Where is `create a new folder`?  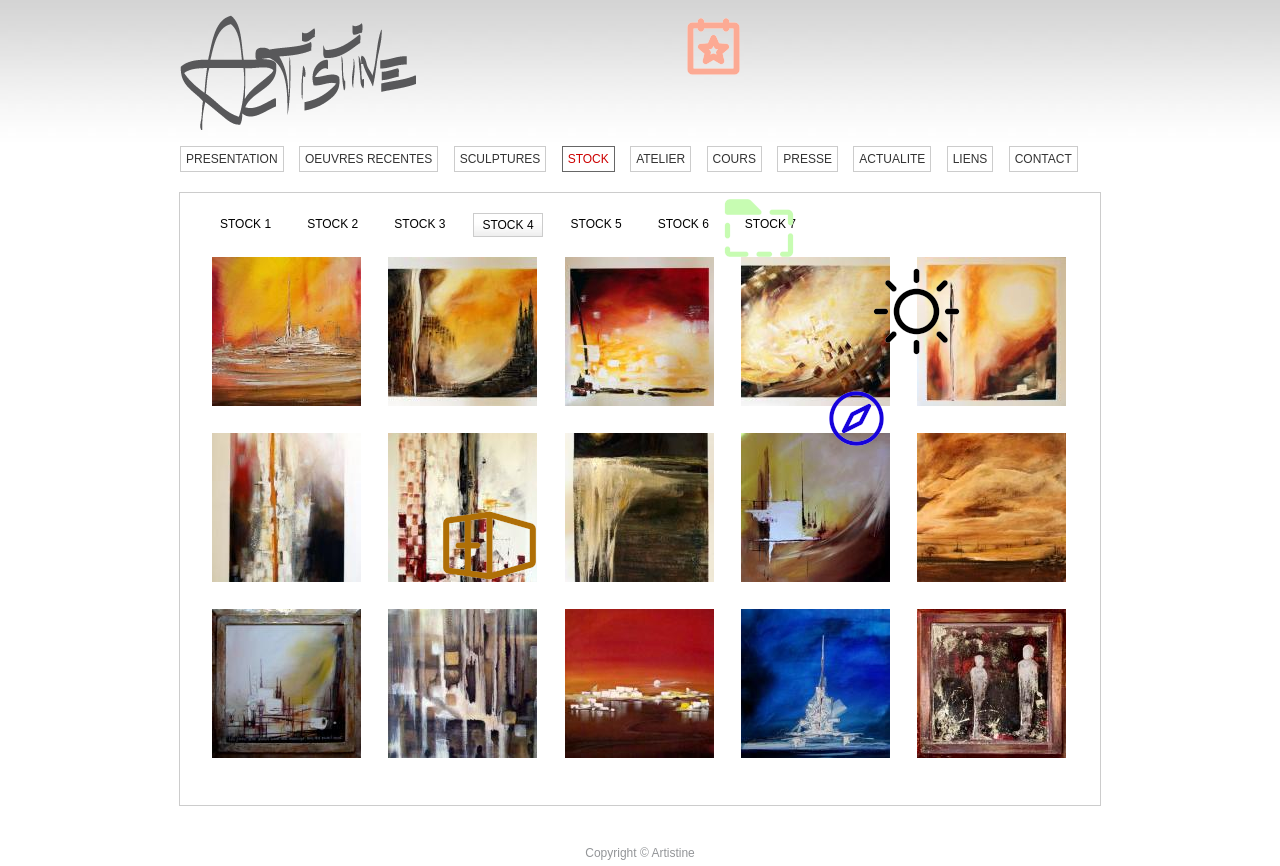
create a new folder is located at coordinates (759, 228).